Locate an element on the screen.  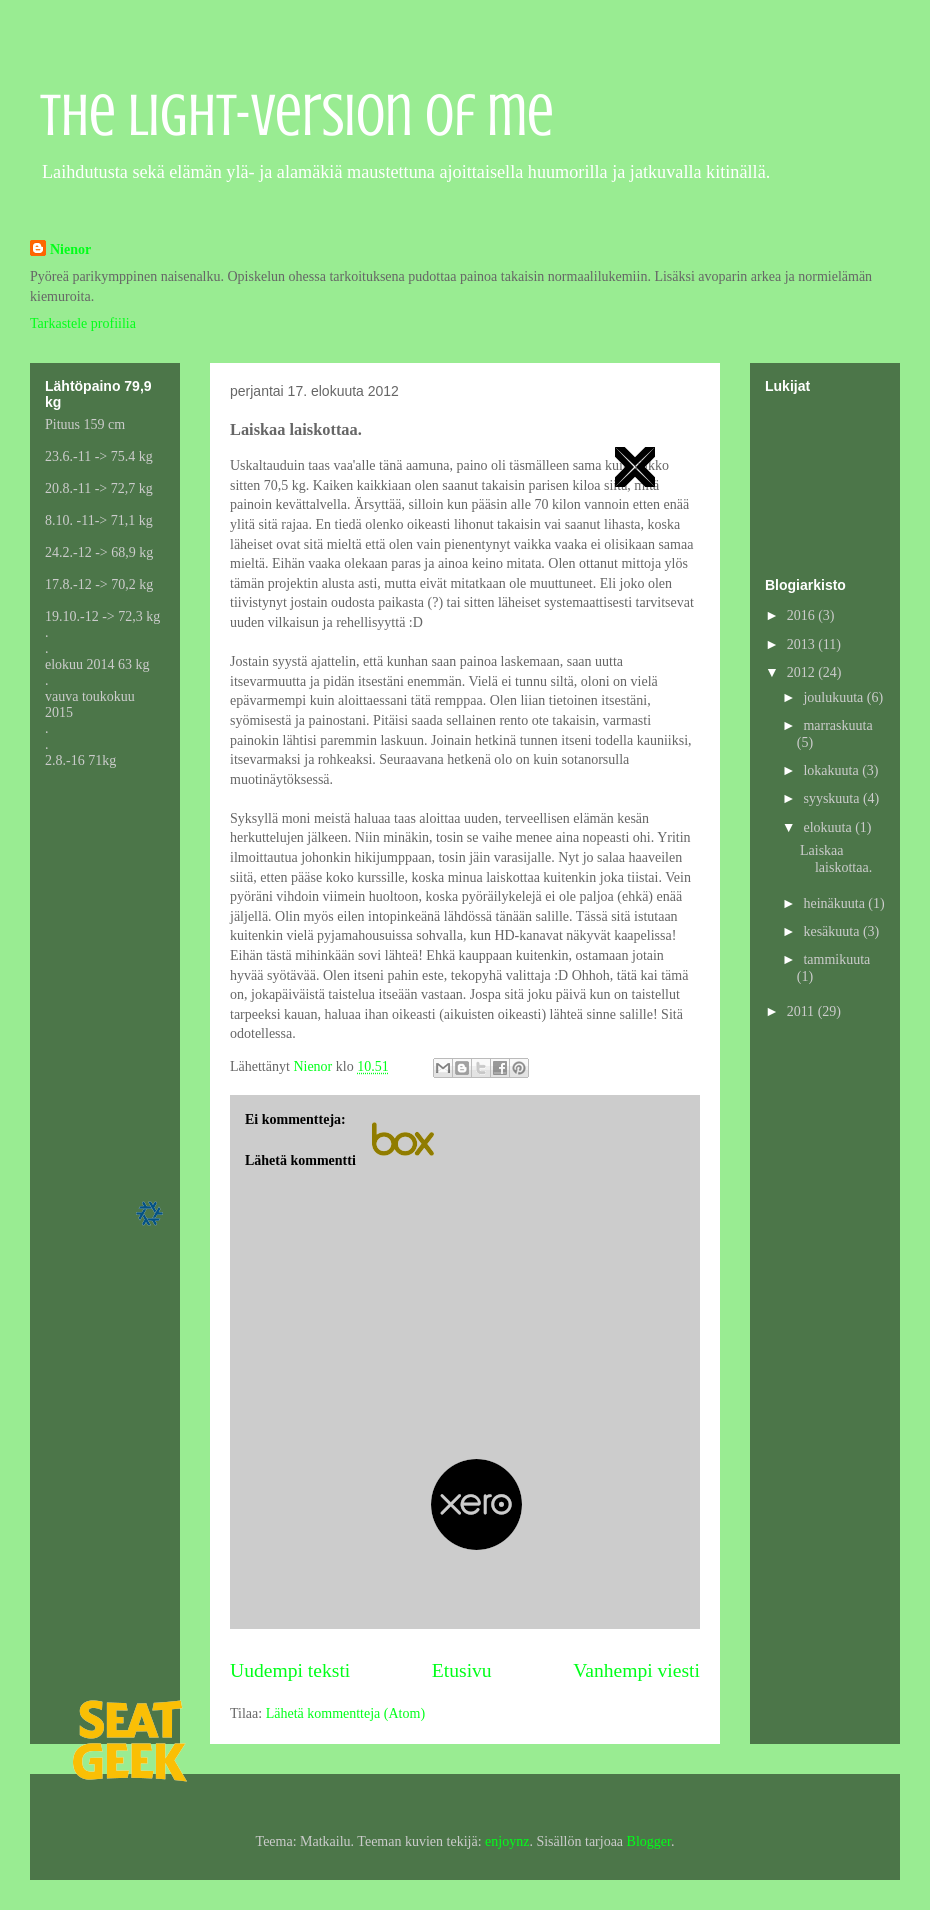
open the SeatGeek app is located at coordinates (130, 1741).